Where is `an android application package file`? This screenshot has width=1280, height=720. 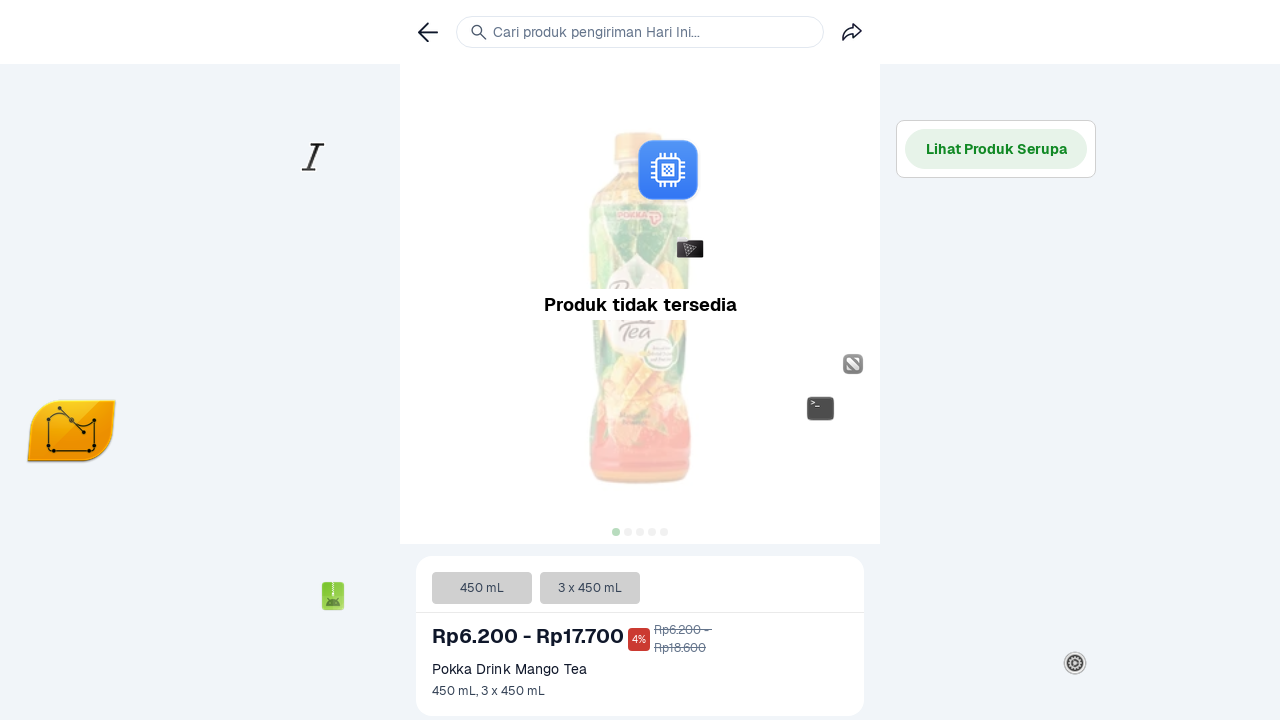
an android application package file is located at coordinates (333, 596).